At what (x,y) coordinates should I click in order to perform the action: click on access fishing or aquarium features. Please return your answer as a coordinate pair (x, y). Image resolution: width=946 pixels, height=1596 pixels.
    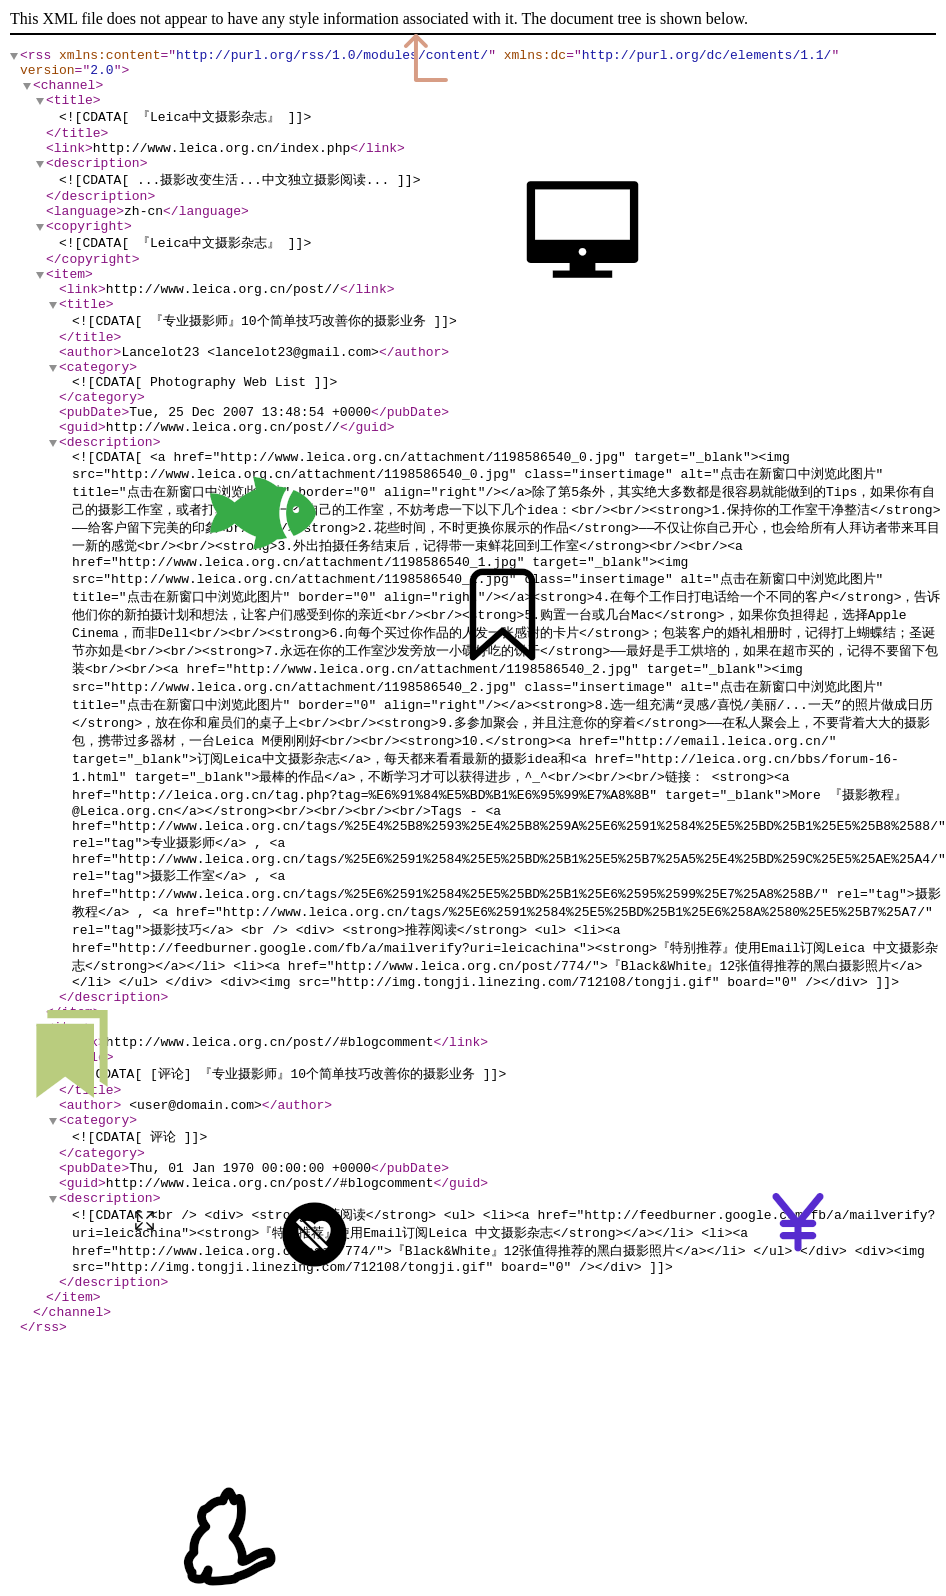
    Looking at the image, I should click on (263, 513).